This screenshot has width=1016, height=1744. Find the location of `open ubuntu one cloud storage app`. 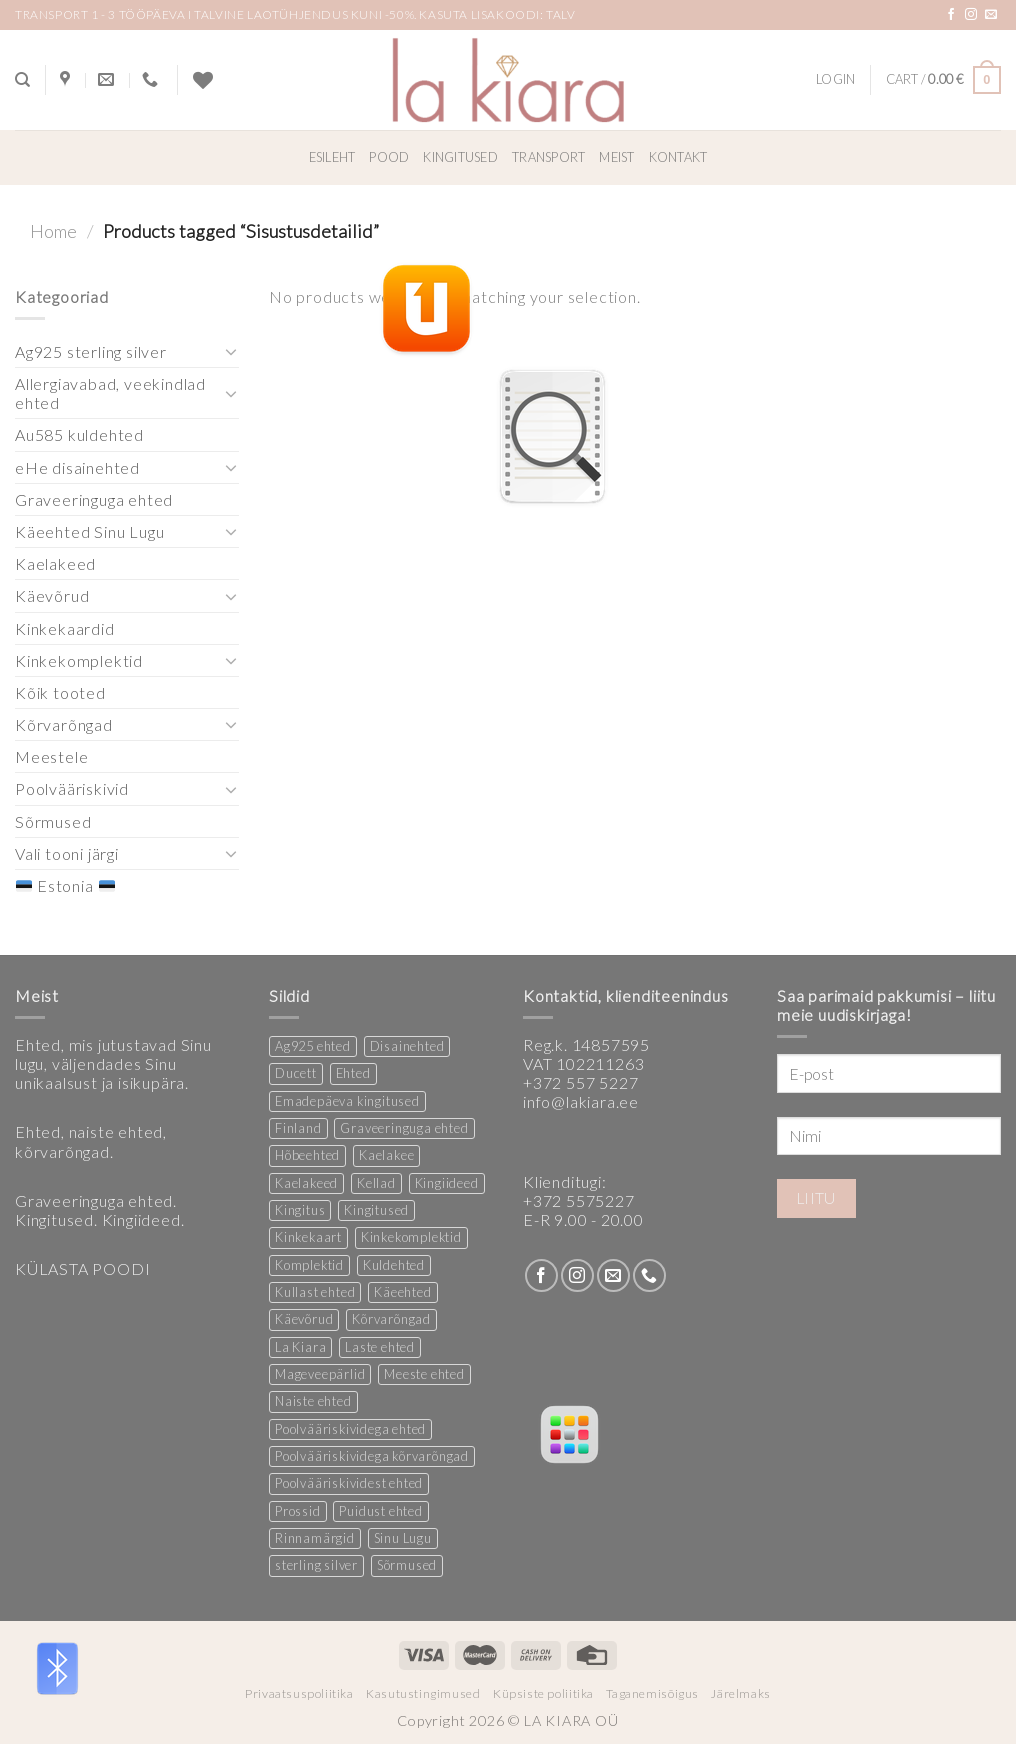

open ubuntu one cloud storage app is located at coordinates (426, 308).